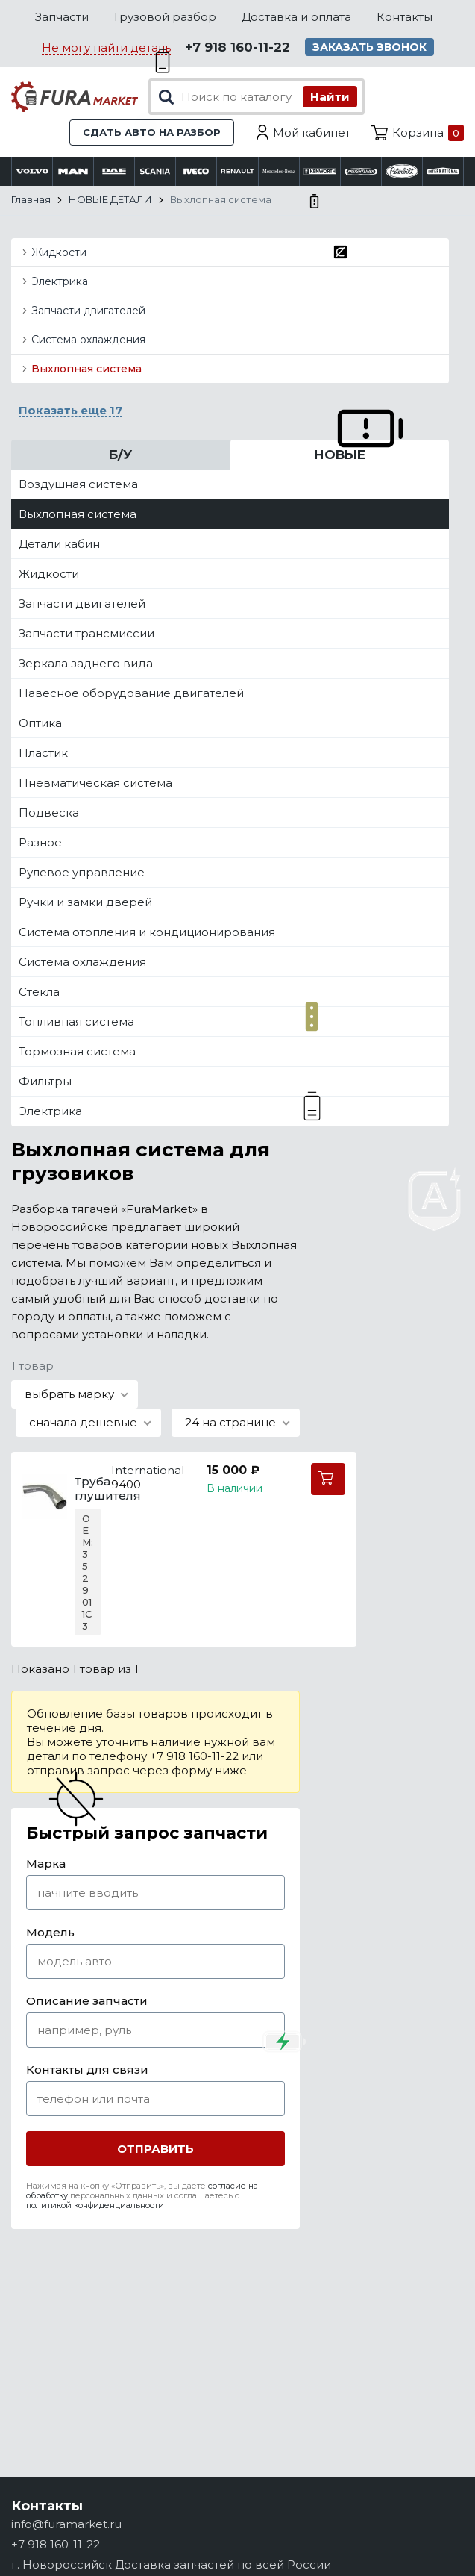 The width and height of the screenshot is (475, 2576). What do you see at coordinates (312, 1017) in the screenshot?
I see `open more options menu` at bounding box center [312, 1017].